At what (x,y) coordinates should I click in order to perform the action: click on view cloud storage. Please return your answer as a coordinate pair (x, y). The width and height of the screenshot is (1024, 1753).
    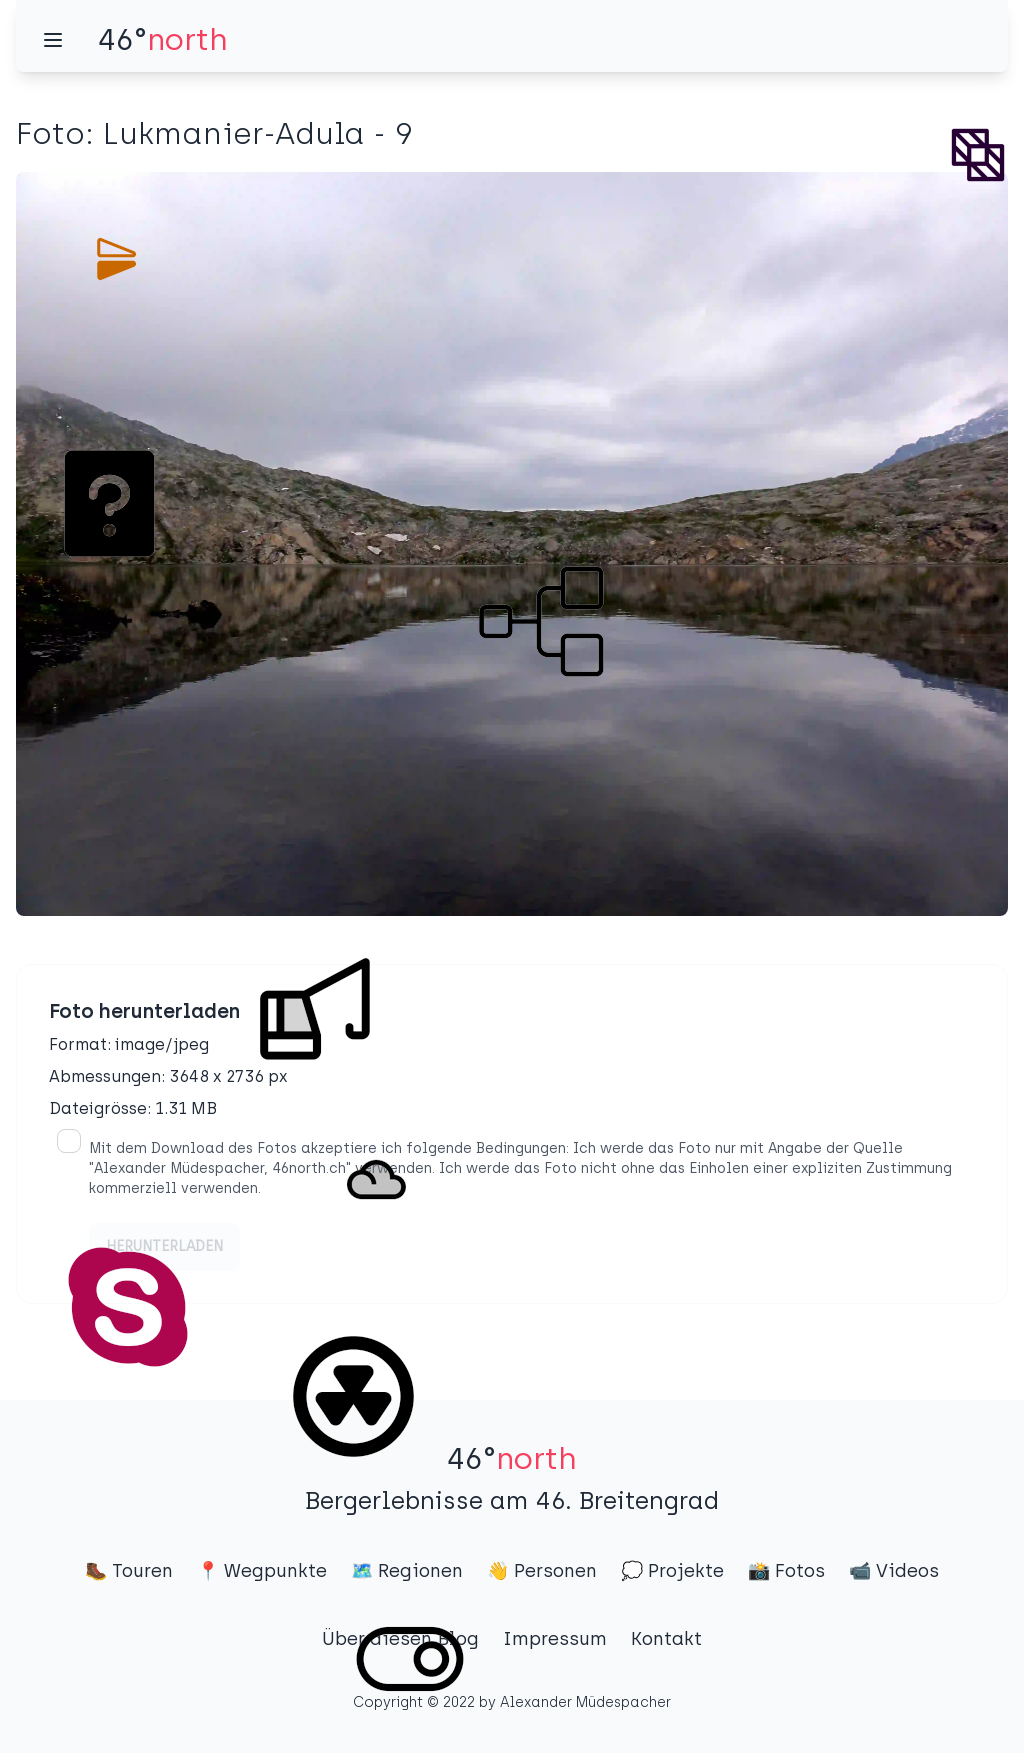
    Looking at the image, I should click on (376, 1179).